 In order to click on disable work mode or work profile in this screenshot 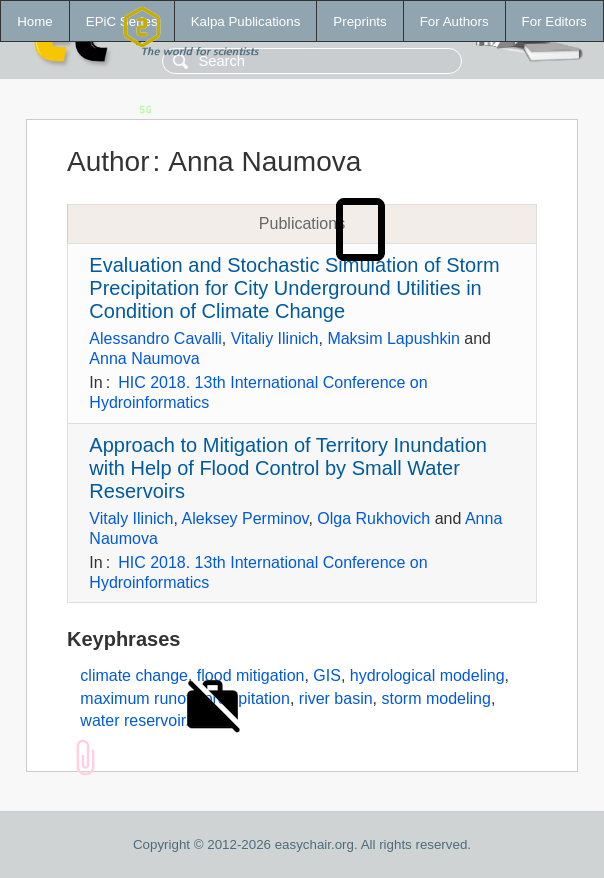, I will do `click(212, 705)`.